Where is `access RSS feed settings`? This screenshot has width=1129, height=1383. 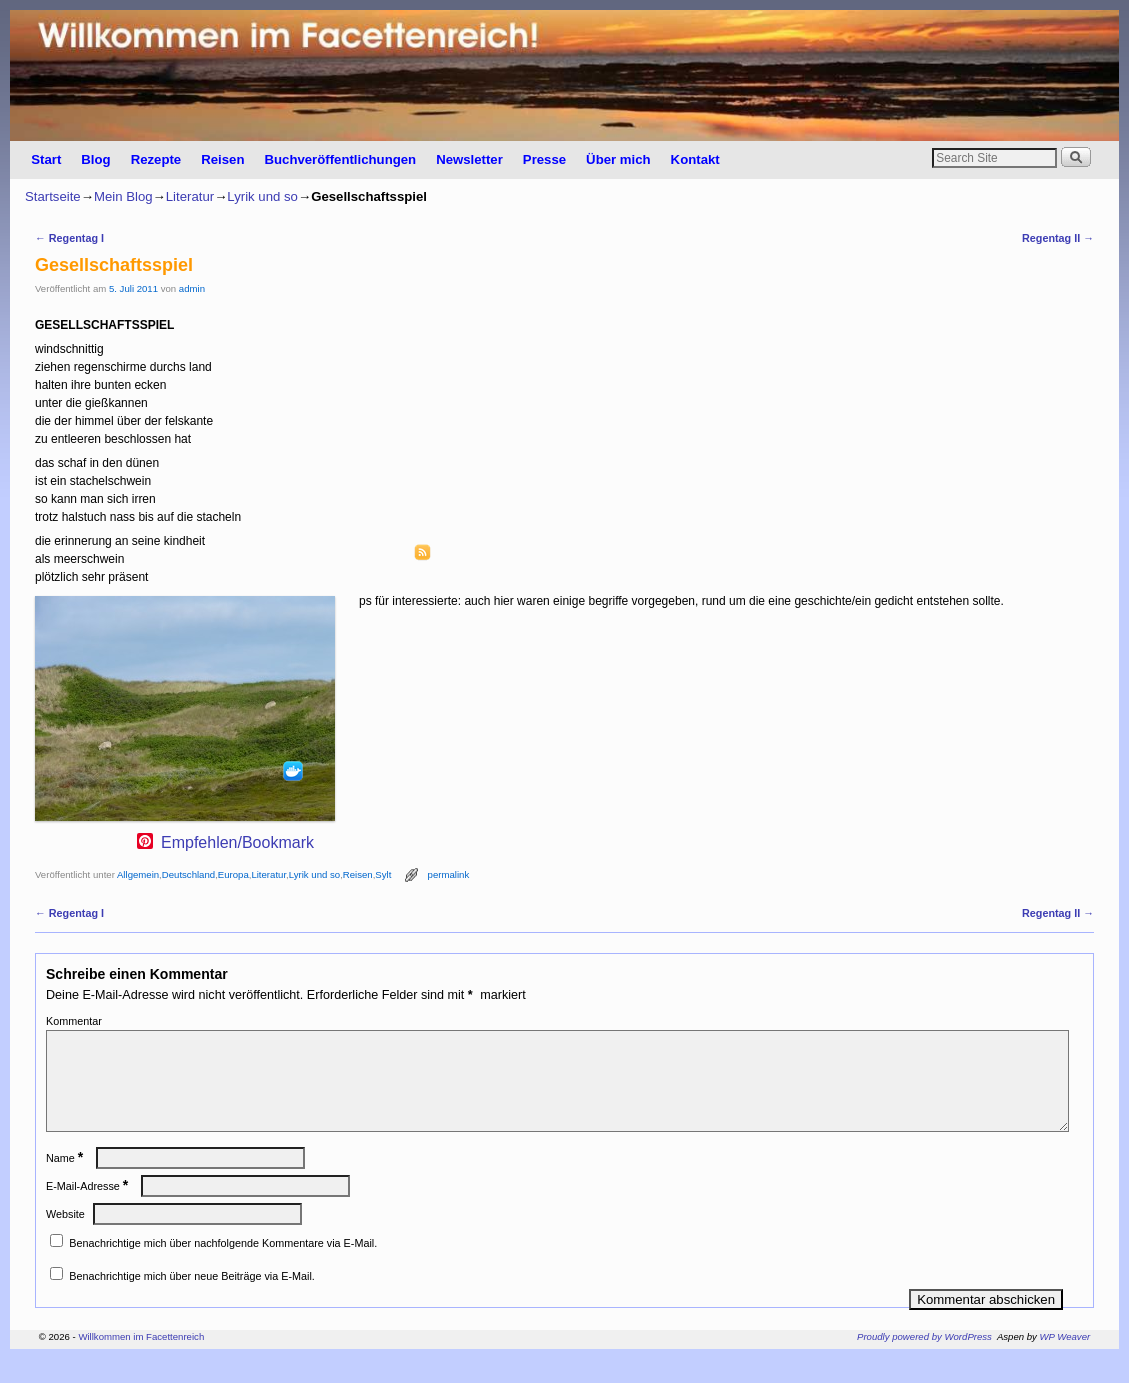
access RSS feed settings is located at coordinates (422, 552).